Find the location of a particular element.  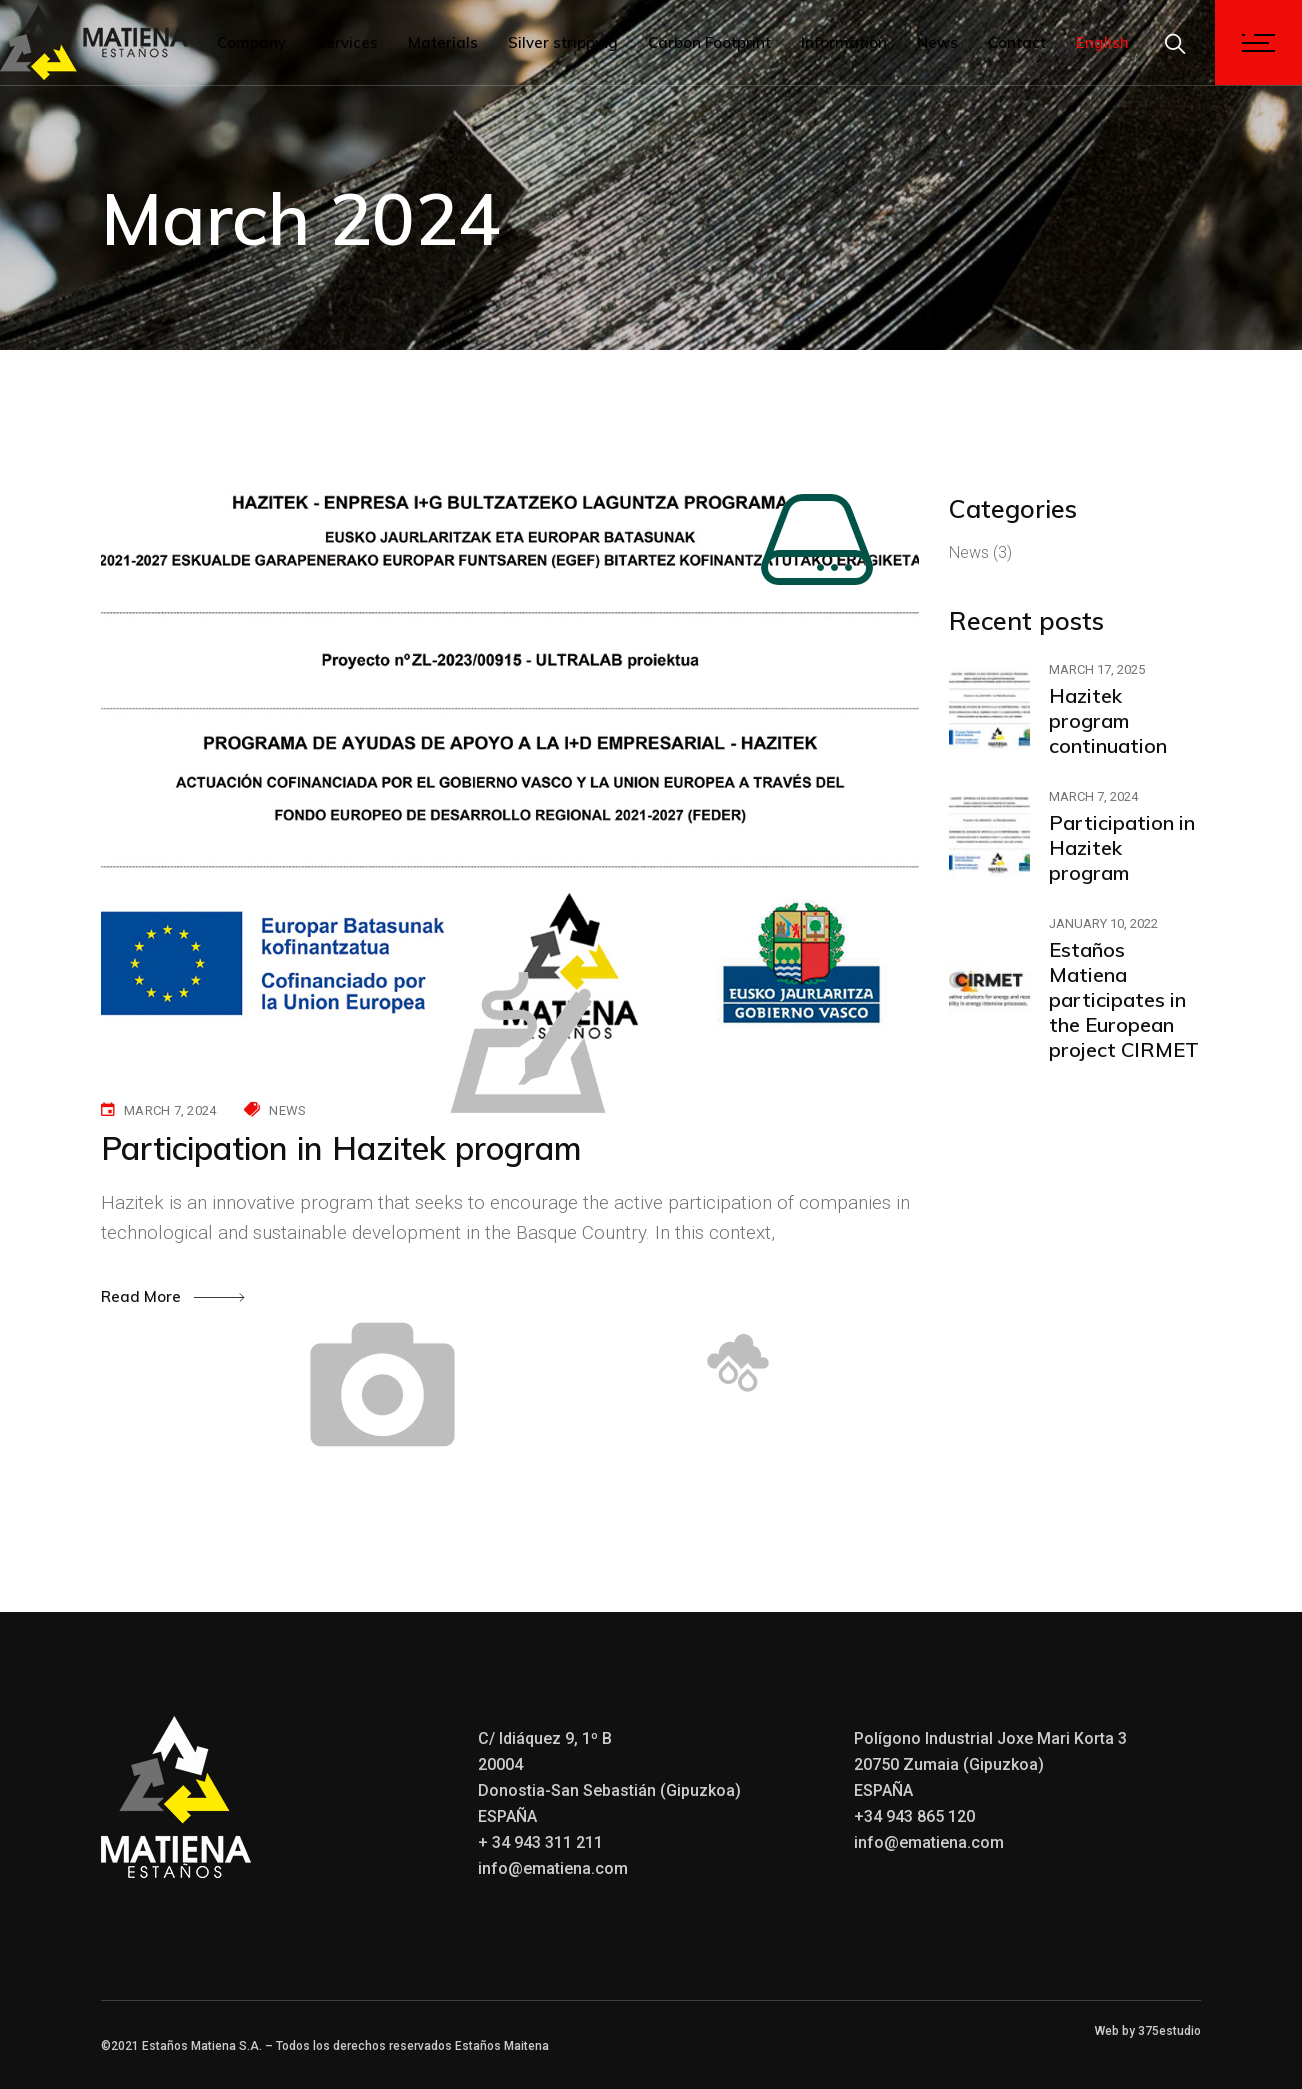

indicates scattered showers or light rain conditions is located at coordinates (738, 1361).